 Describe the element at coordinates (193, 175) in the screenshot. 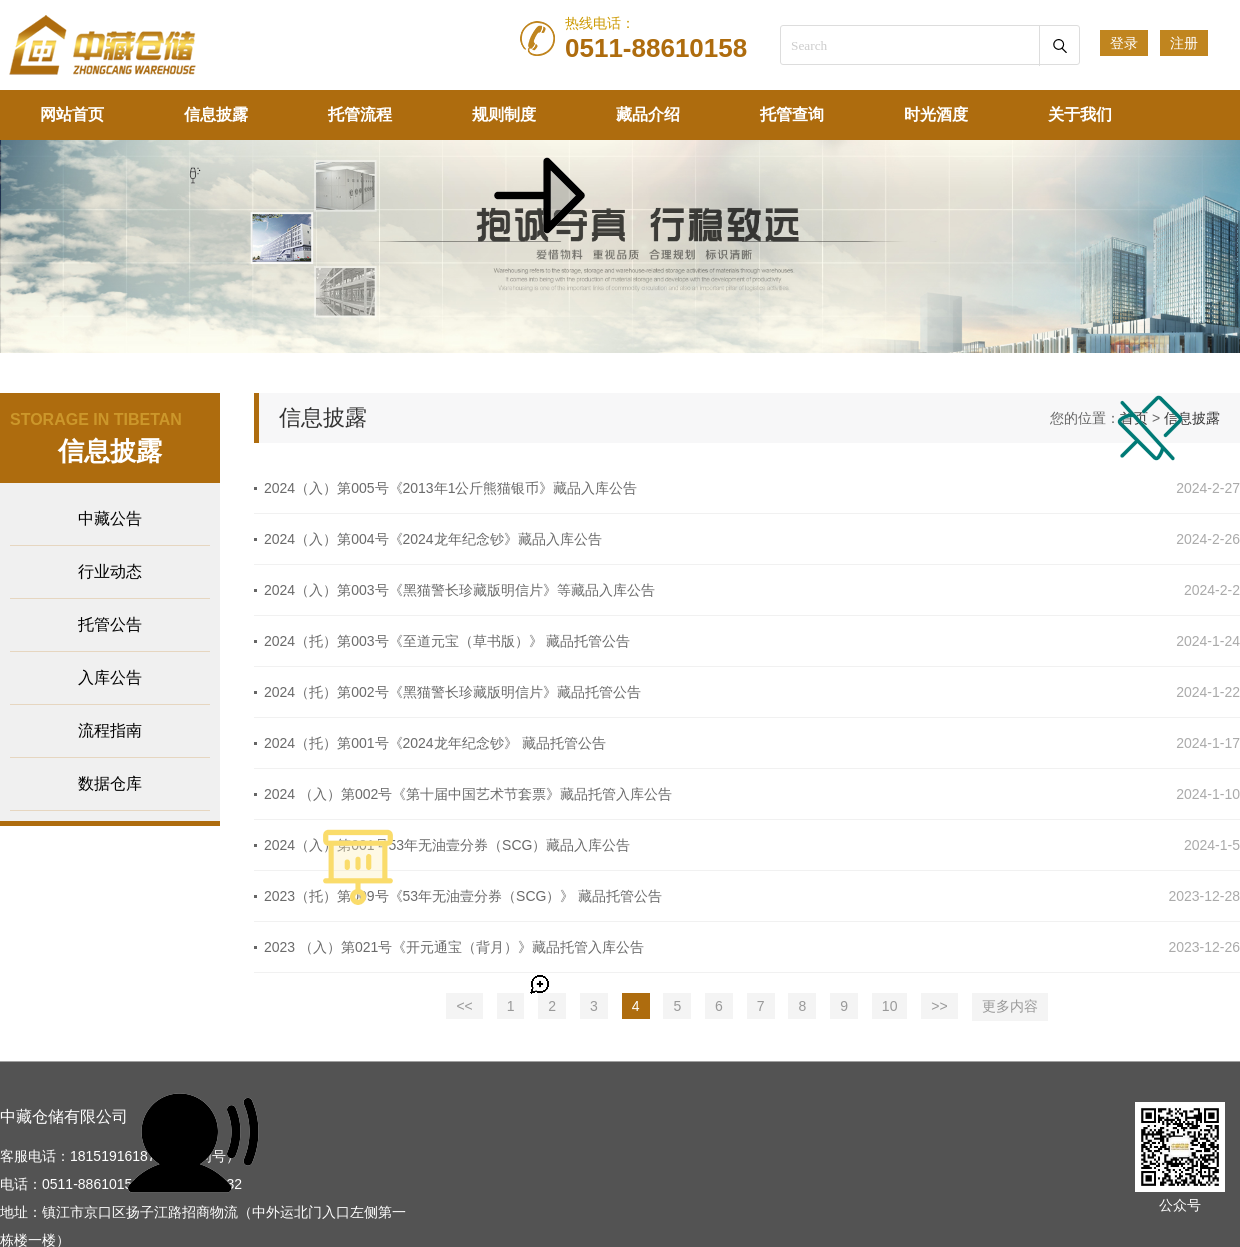

I see `celebrate an achievement or milestone` at that location.